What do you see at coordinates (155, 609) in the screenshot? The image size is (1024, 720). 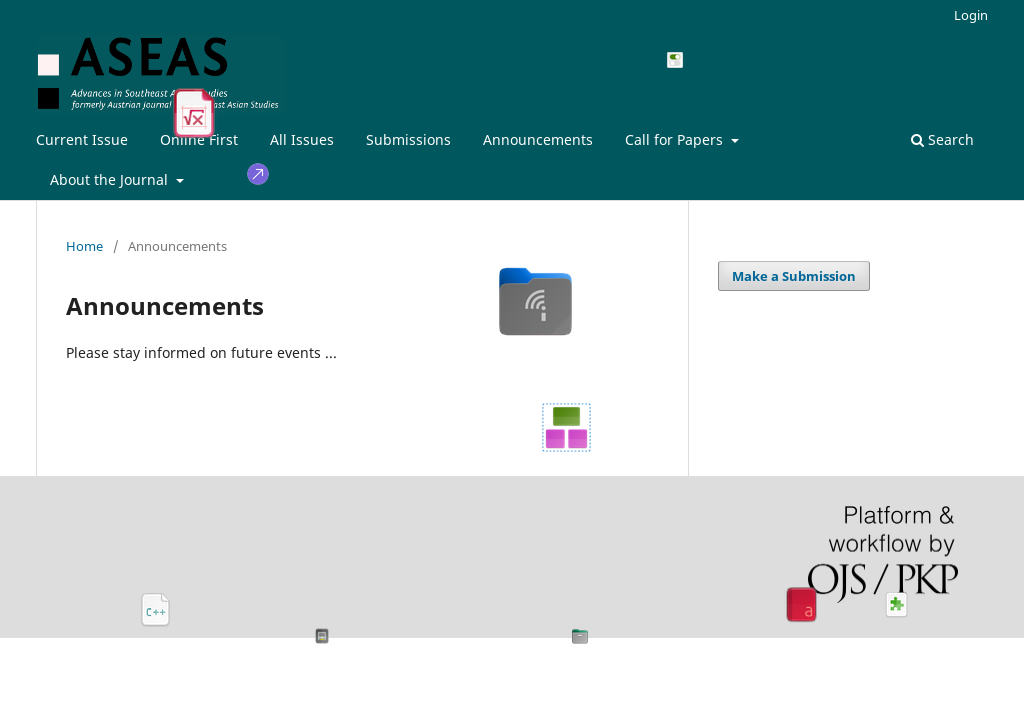 I see `a C++ source code file` at bounding box center [155, 609].